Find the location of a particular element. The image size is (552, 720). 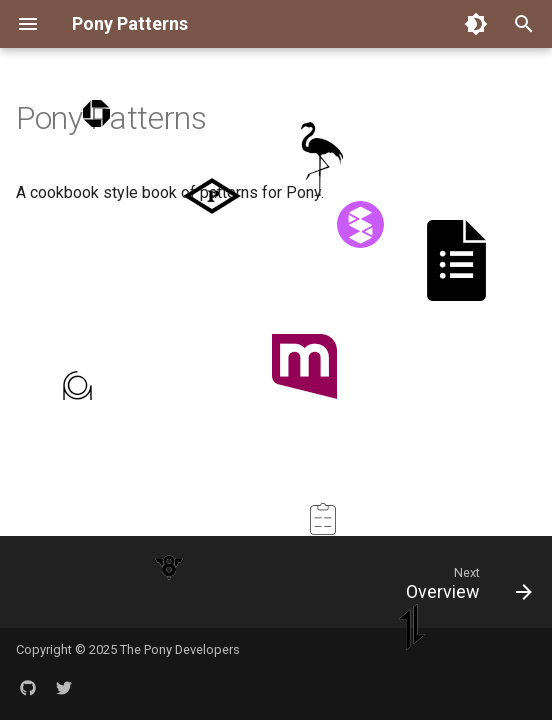

mastercomfig logo - a Team Fortress 2 performance optimization tool is located at coordinates (77, 385).